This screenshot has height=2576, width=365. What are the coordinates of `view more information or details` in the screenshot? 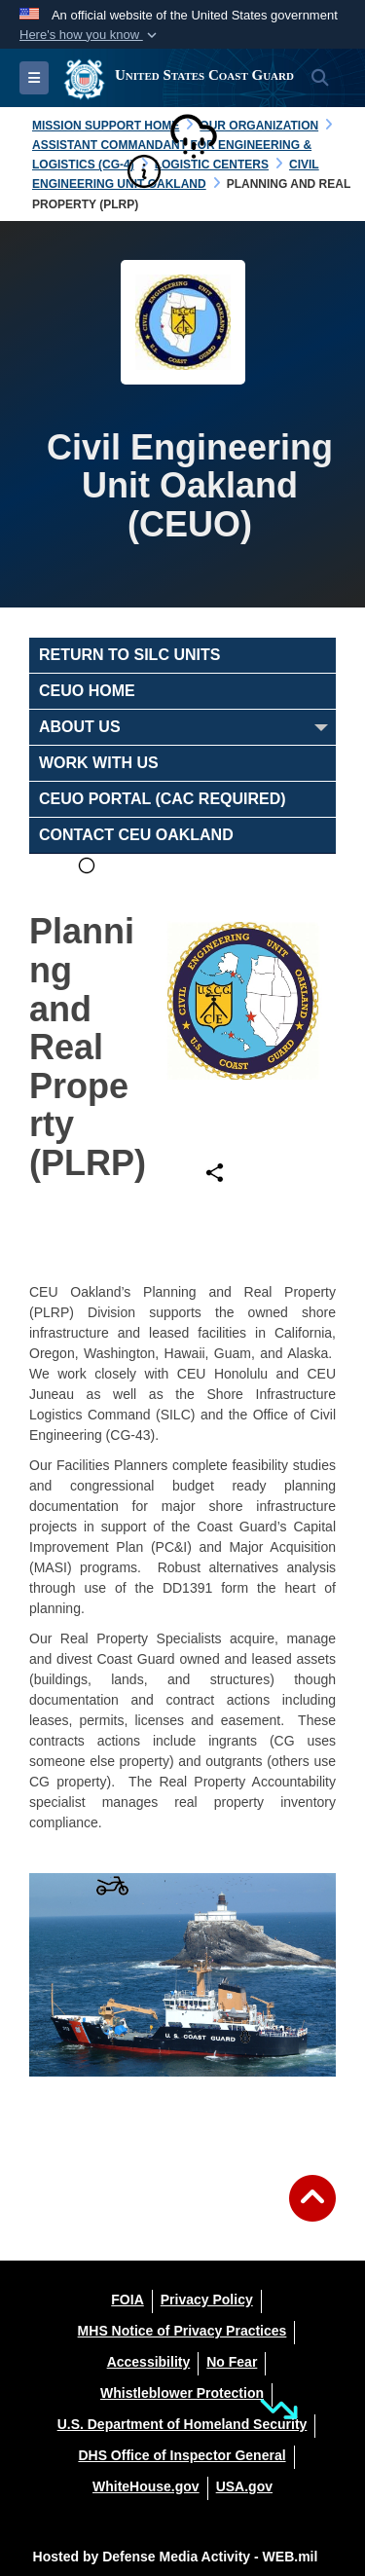 It's located at (144, 171).